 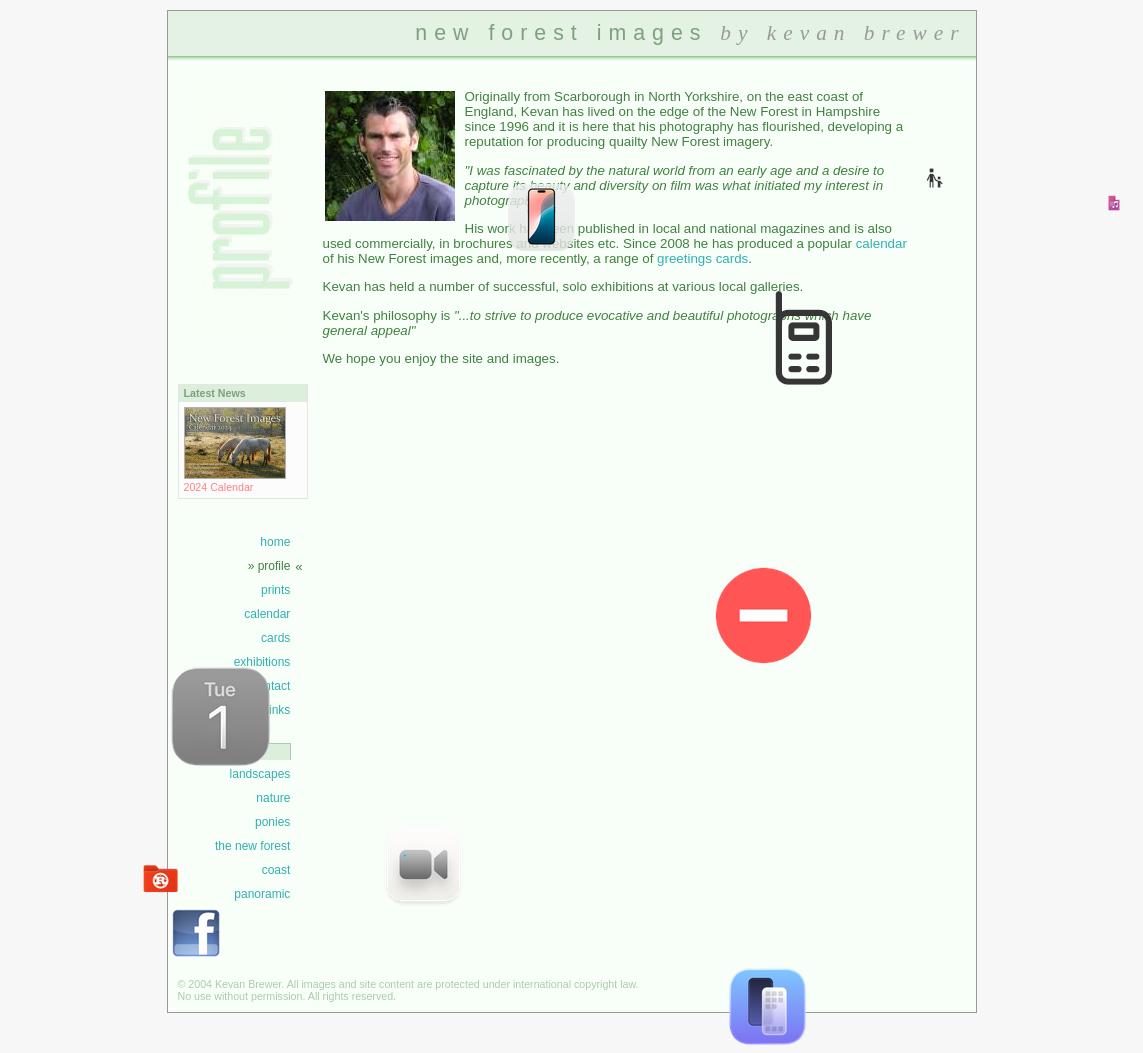 I want to click on open camera or start video recording, so click(x=423, y=864).